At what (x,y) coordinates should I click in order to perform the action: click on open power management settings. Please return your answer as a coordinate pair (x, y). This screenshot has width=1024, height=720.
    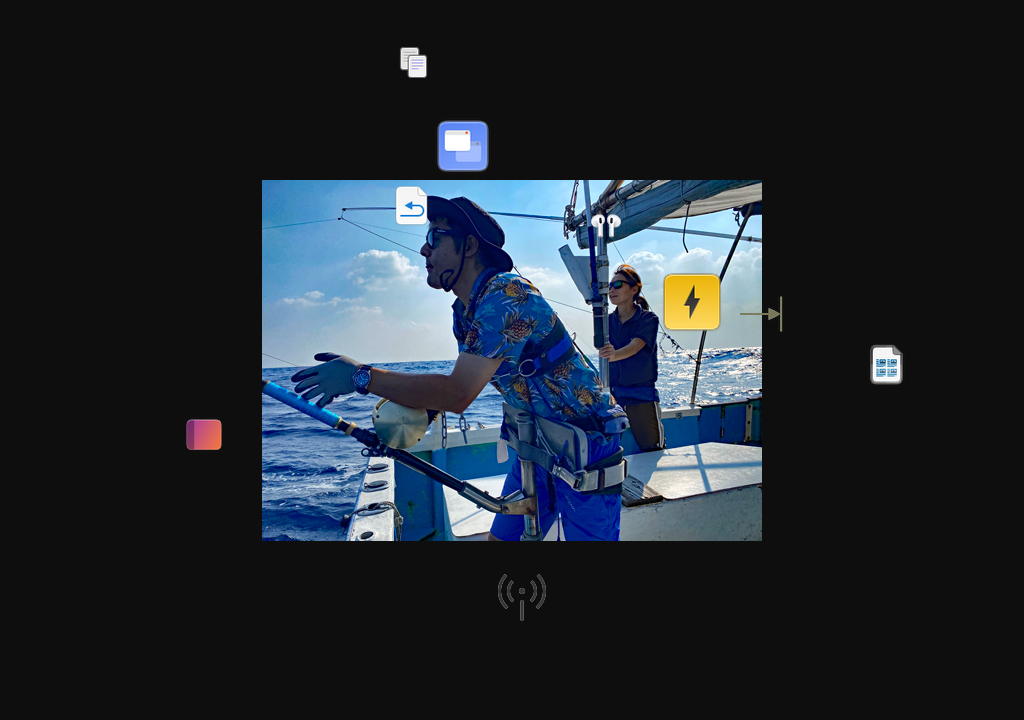
    Looking at the image, I should click on (692, 302).